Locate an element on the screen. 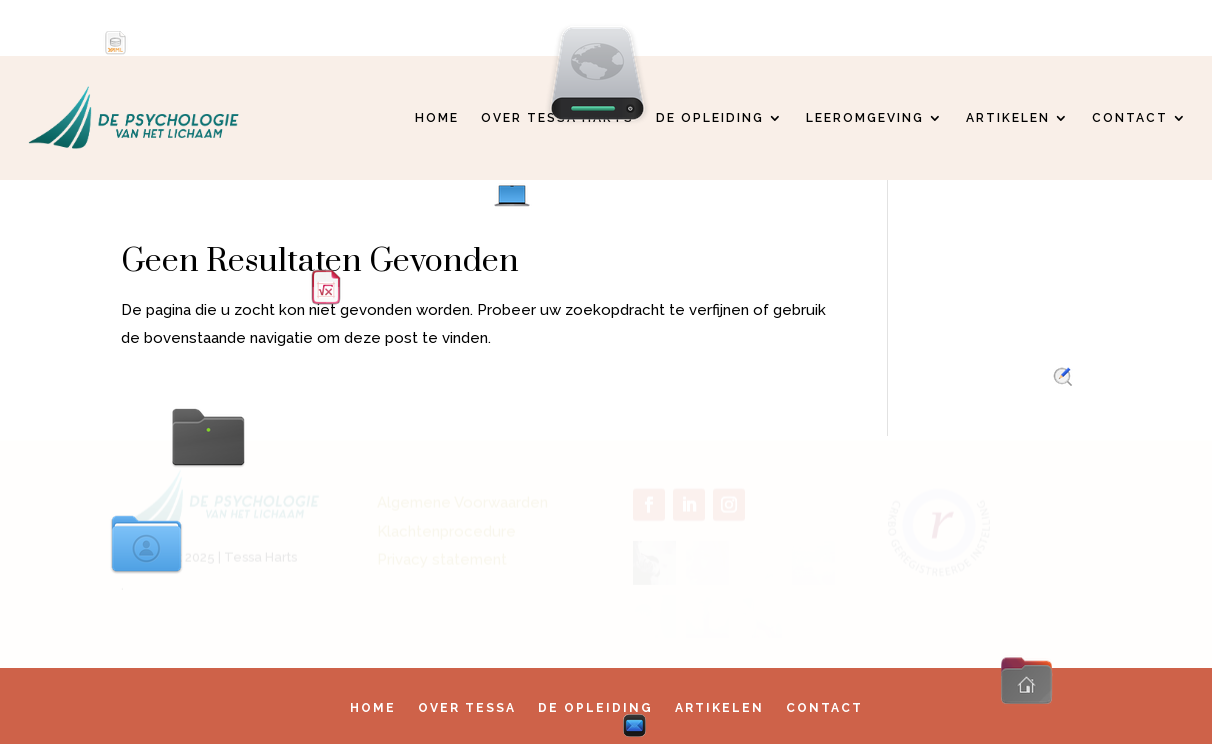  open find and replace tool is located at coordinates (1063, 377).